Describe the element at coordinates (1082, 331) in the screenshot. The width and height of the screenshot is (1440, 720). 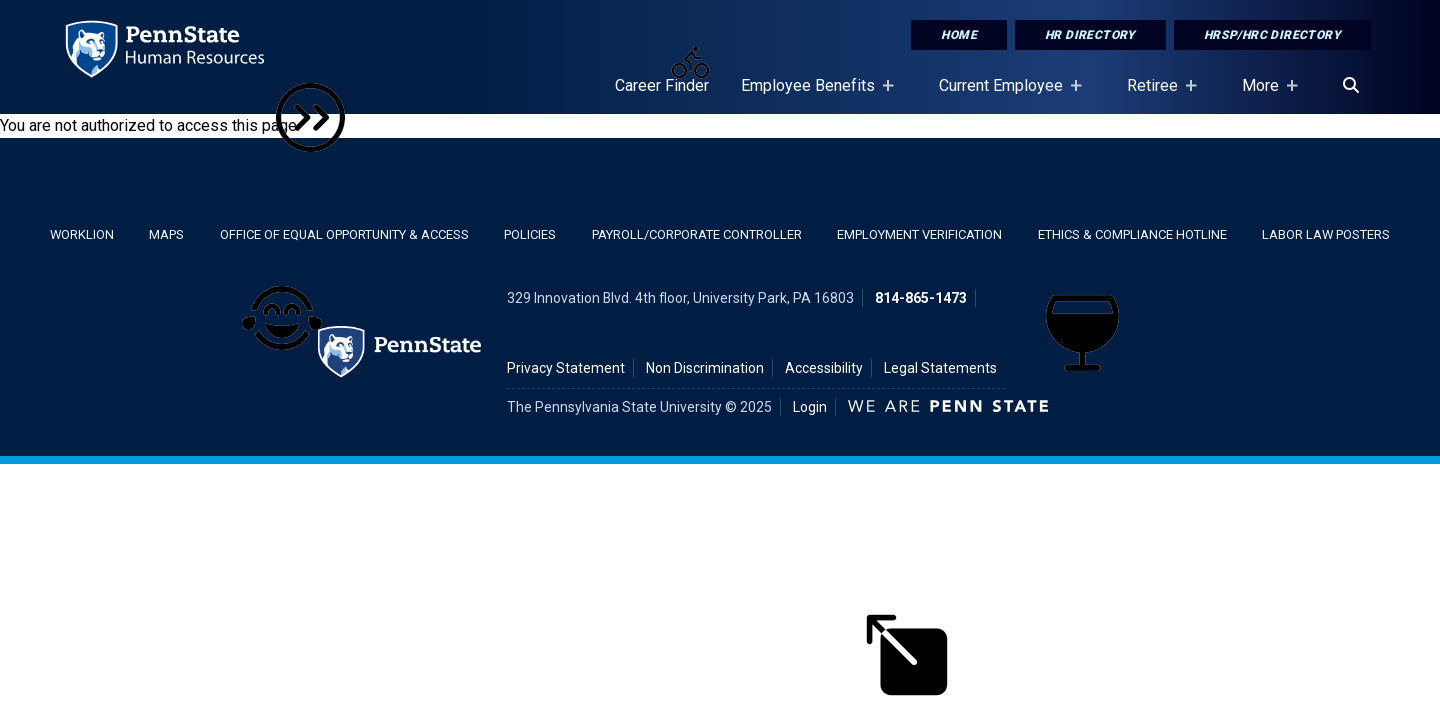
I see `browse wine or spirits menu` at that location.